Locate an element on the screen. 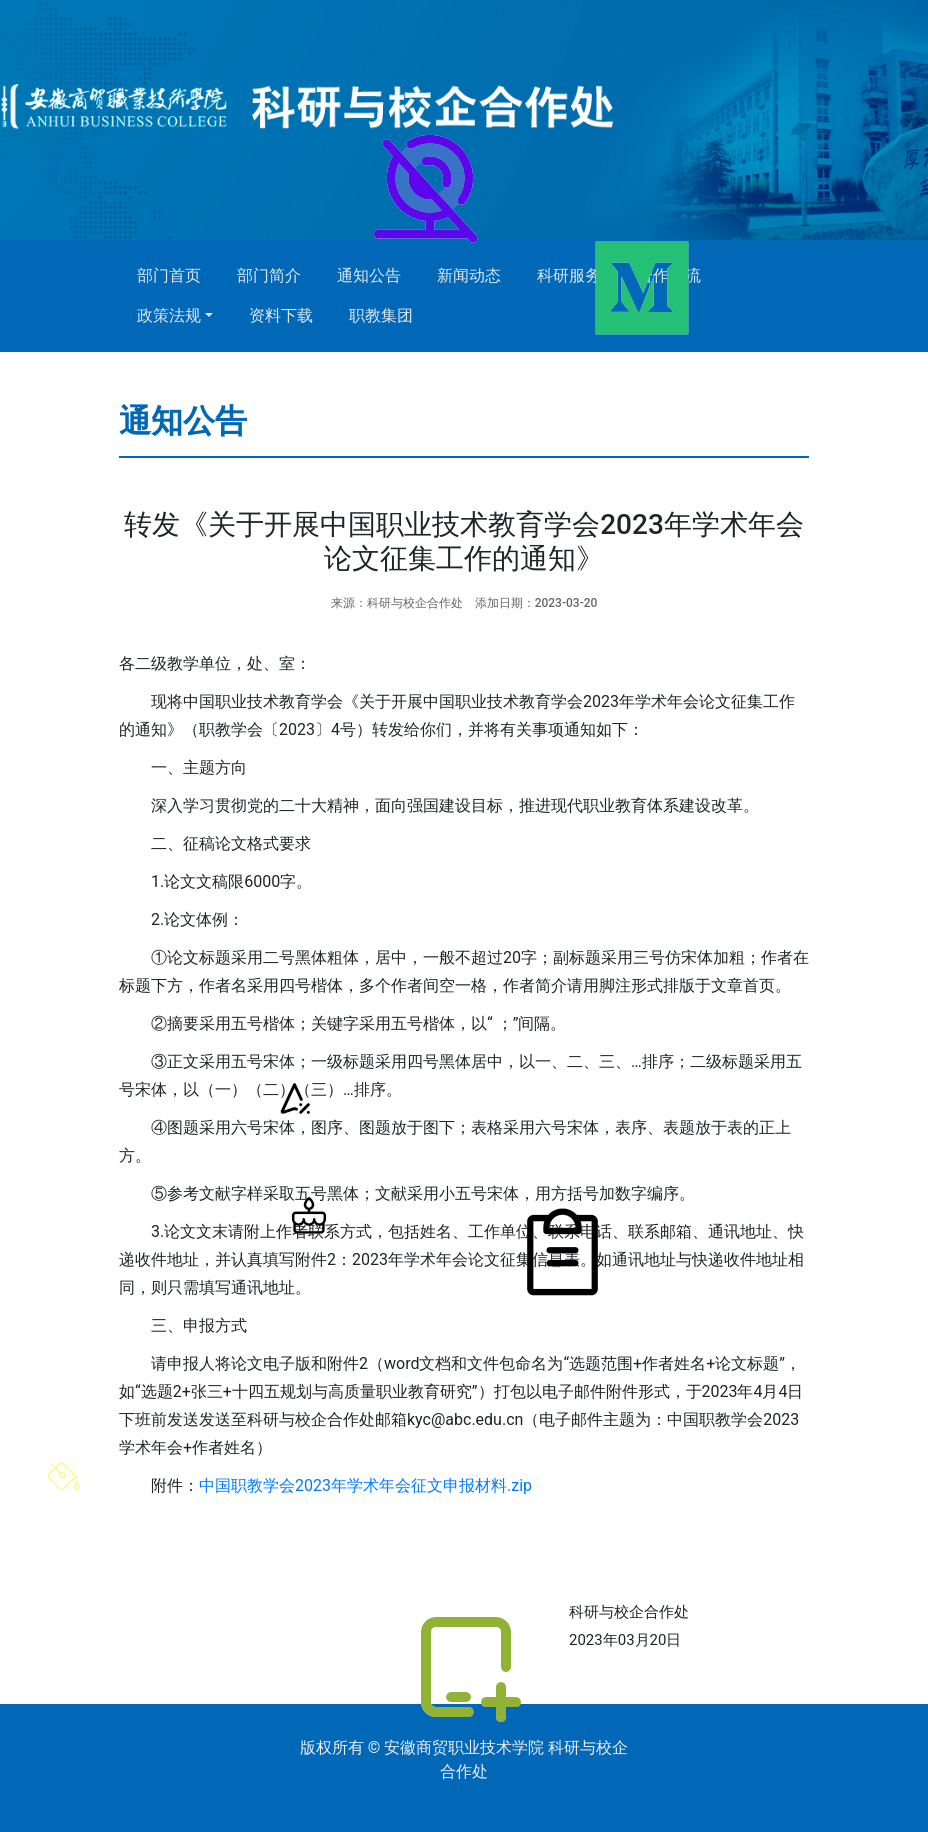 This screenshot has height=1832, width=928. webcam is disabled or turned off is located at coordinates (430, 191).